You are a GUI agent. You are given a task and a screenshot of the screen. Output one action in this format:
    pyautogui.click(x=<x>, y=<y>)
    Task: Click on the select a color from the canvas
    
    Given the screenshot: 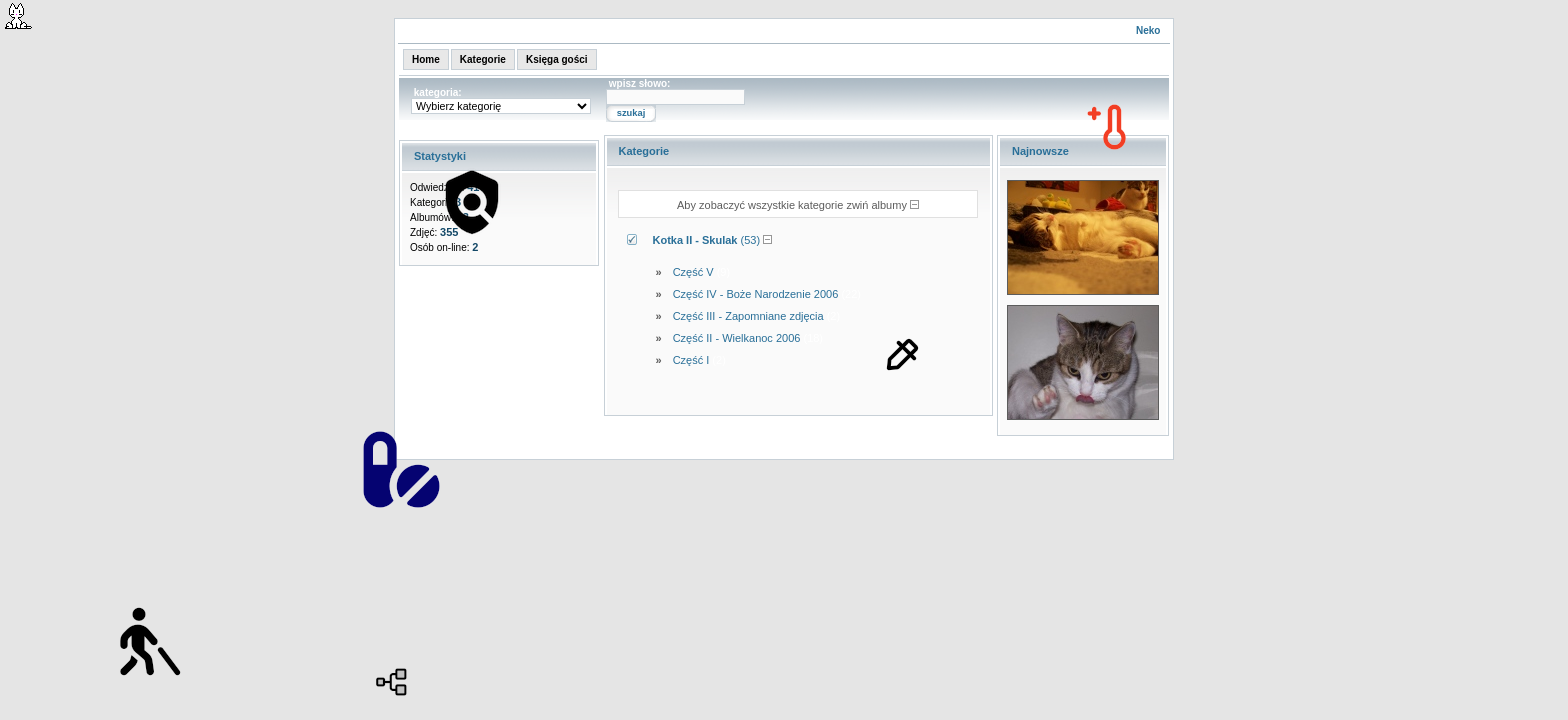 What is the action you would take?
    pyautogui.click(x=902, y=354)
    